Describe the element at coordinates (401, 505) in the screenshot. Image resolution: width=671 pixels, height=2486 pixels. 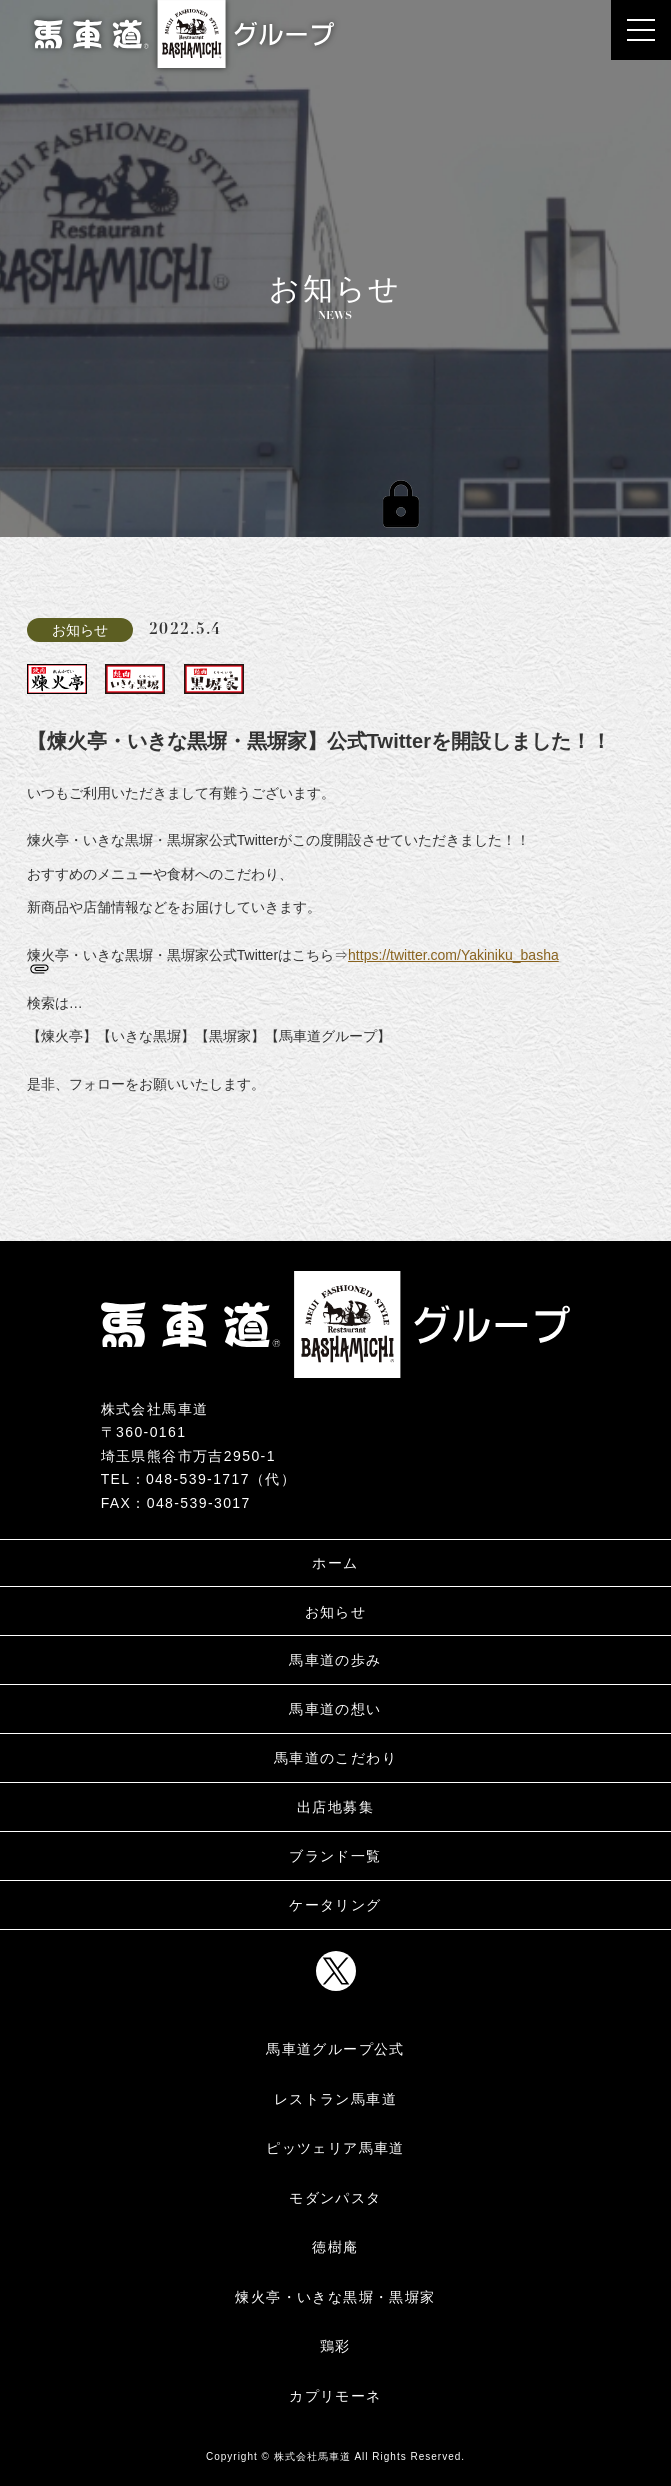
I see `indicates a secure connection` at that location.